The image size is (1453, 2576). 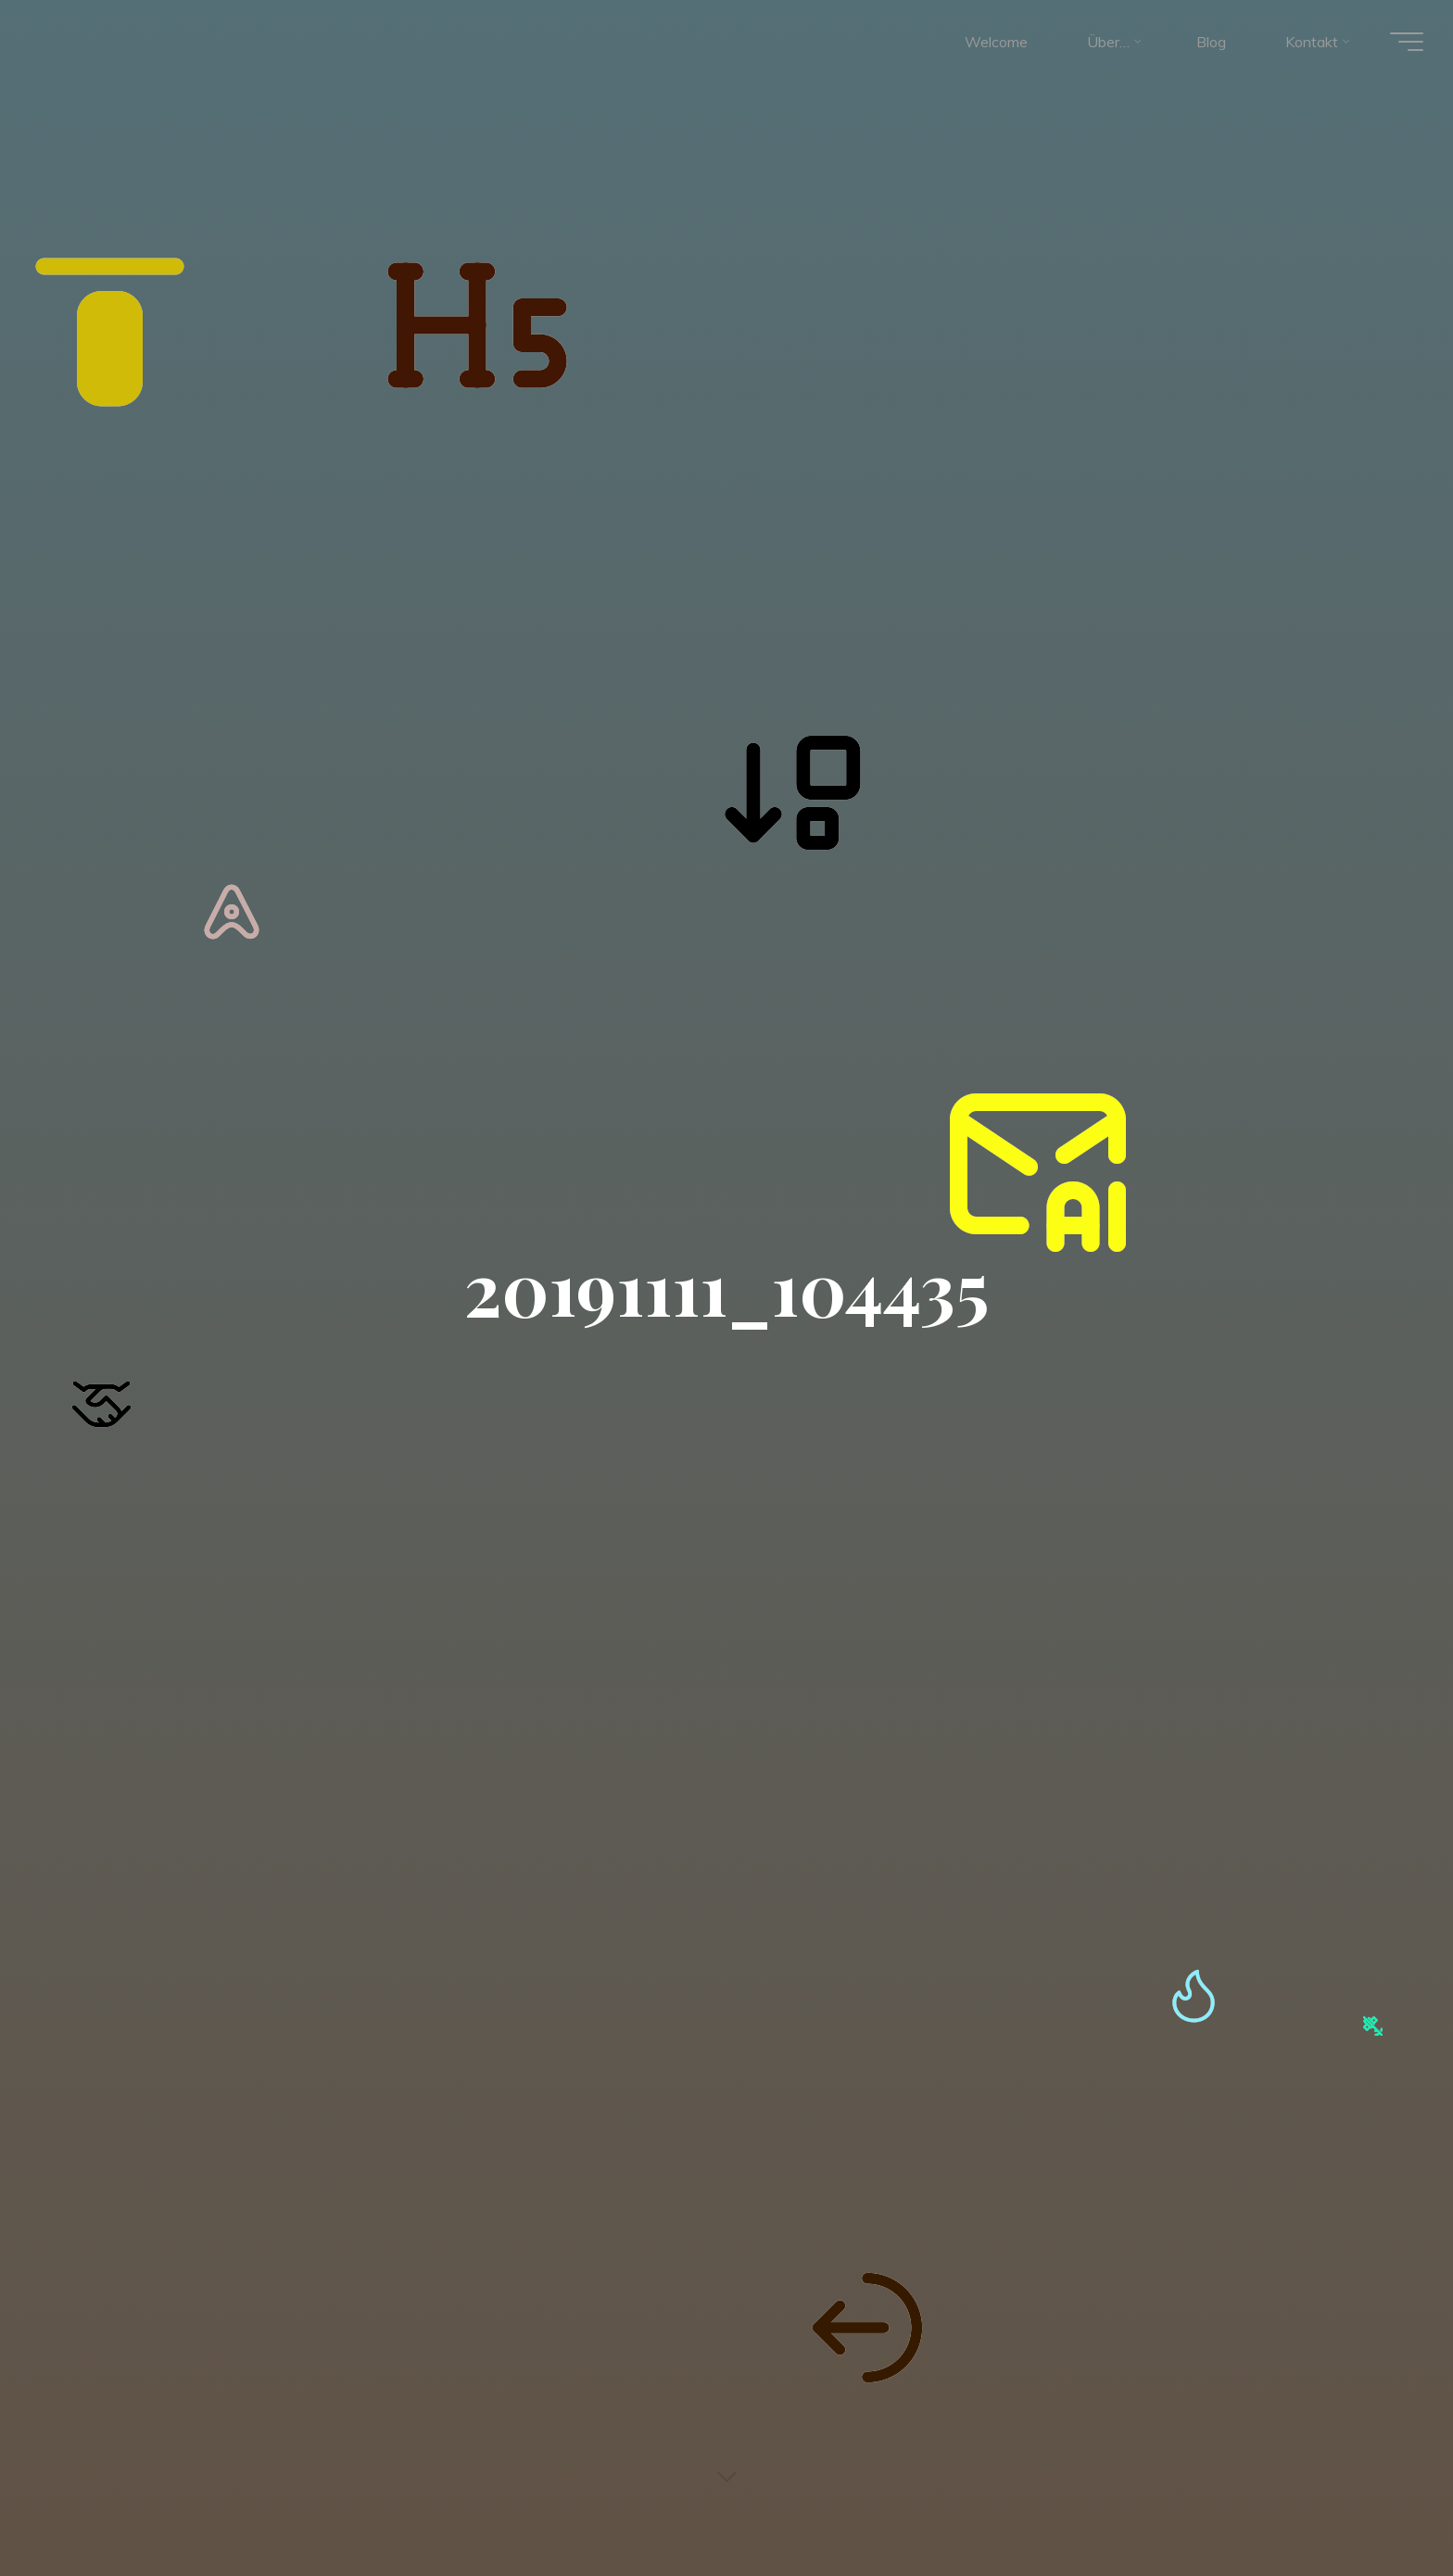 I want to click on indicates a partnership or collaboration, so click(x=101, y=1403).